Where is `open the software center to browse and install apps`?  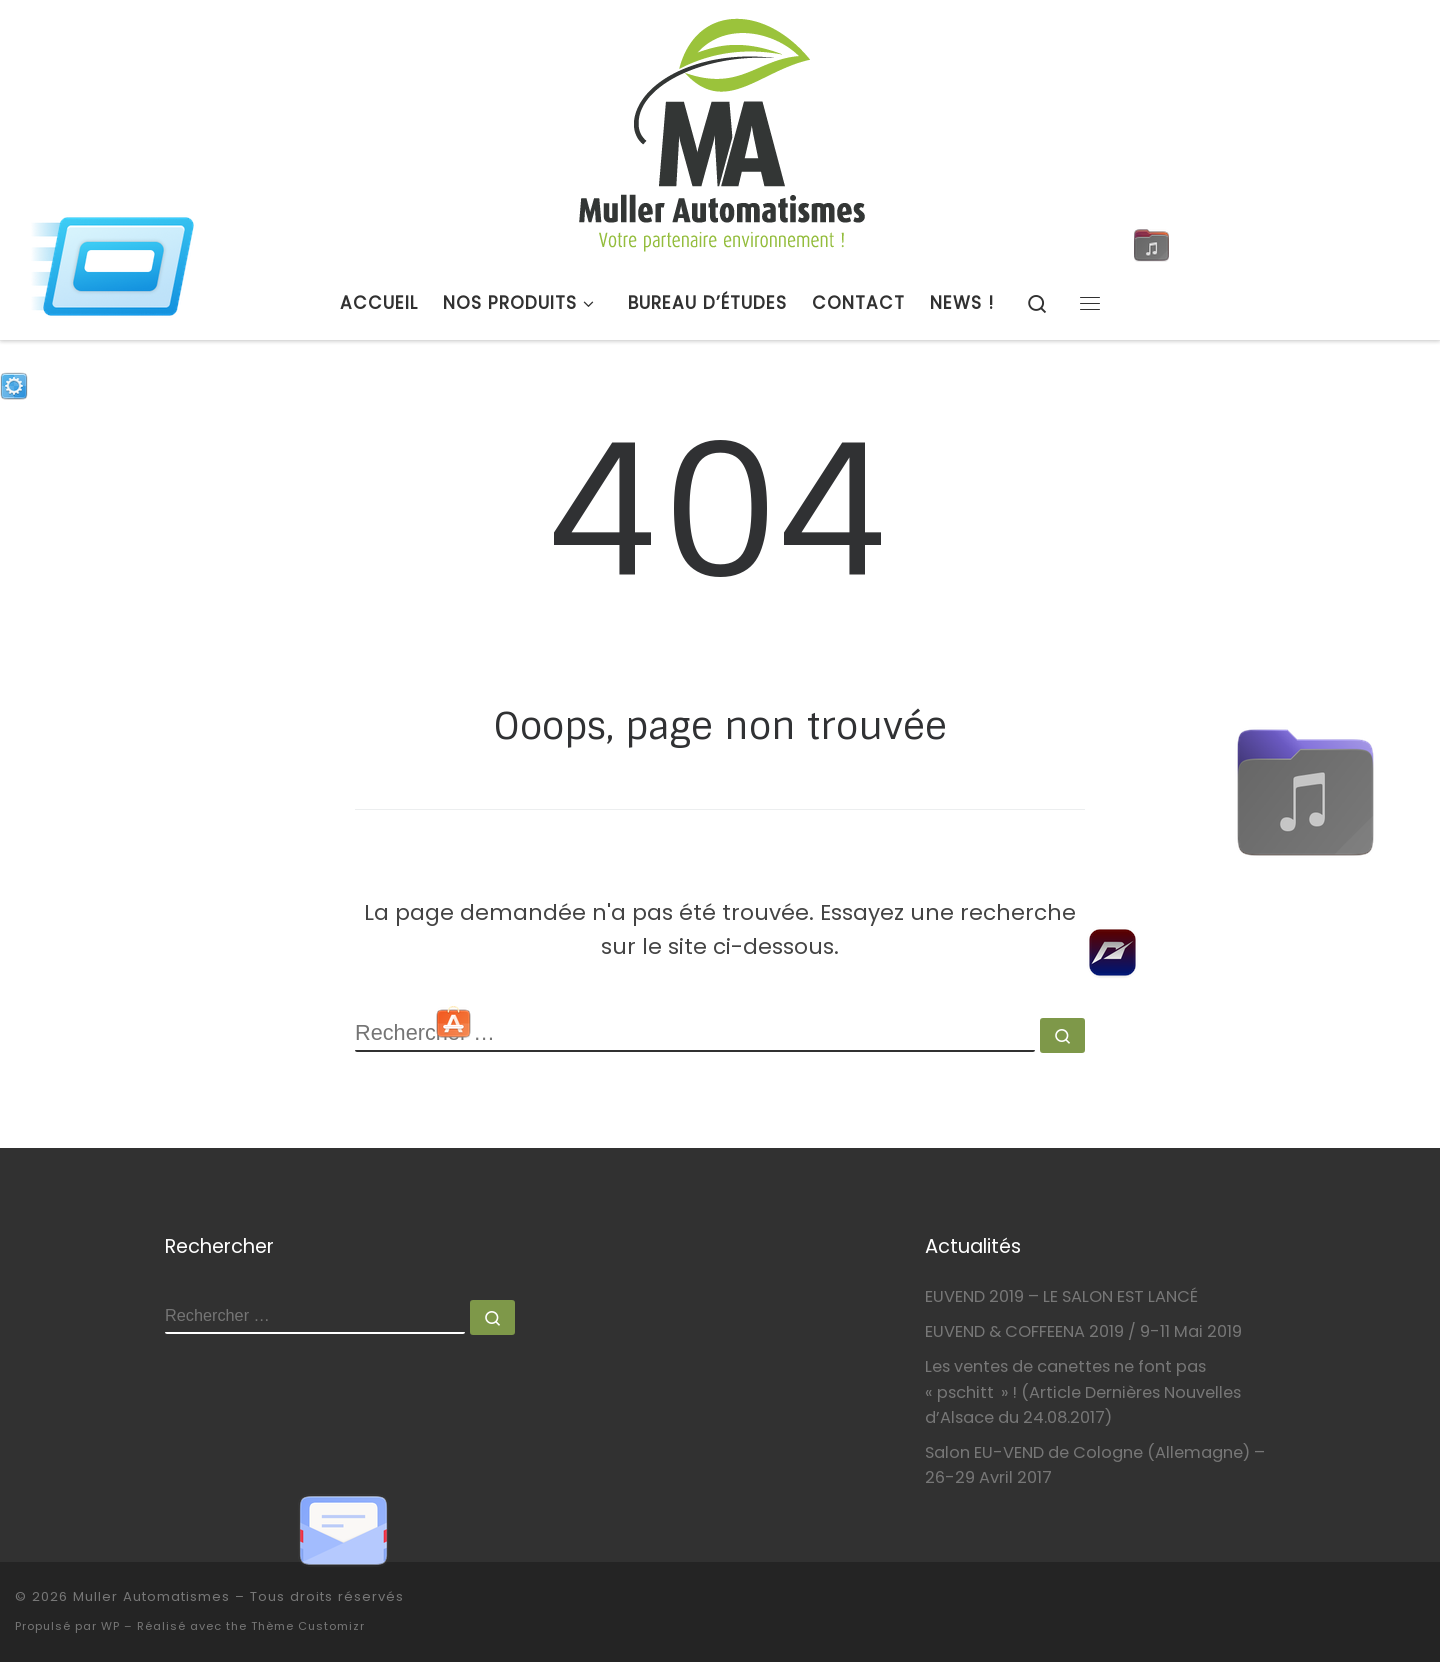 open the software center to browse and install apps is located at coordinates (453, 1023).